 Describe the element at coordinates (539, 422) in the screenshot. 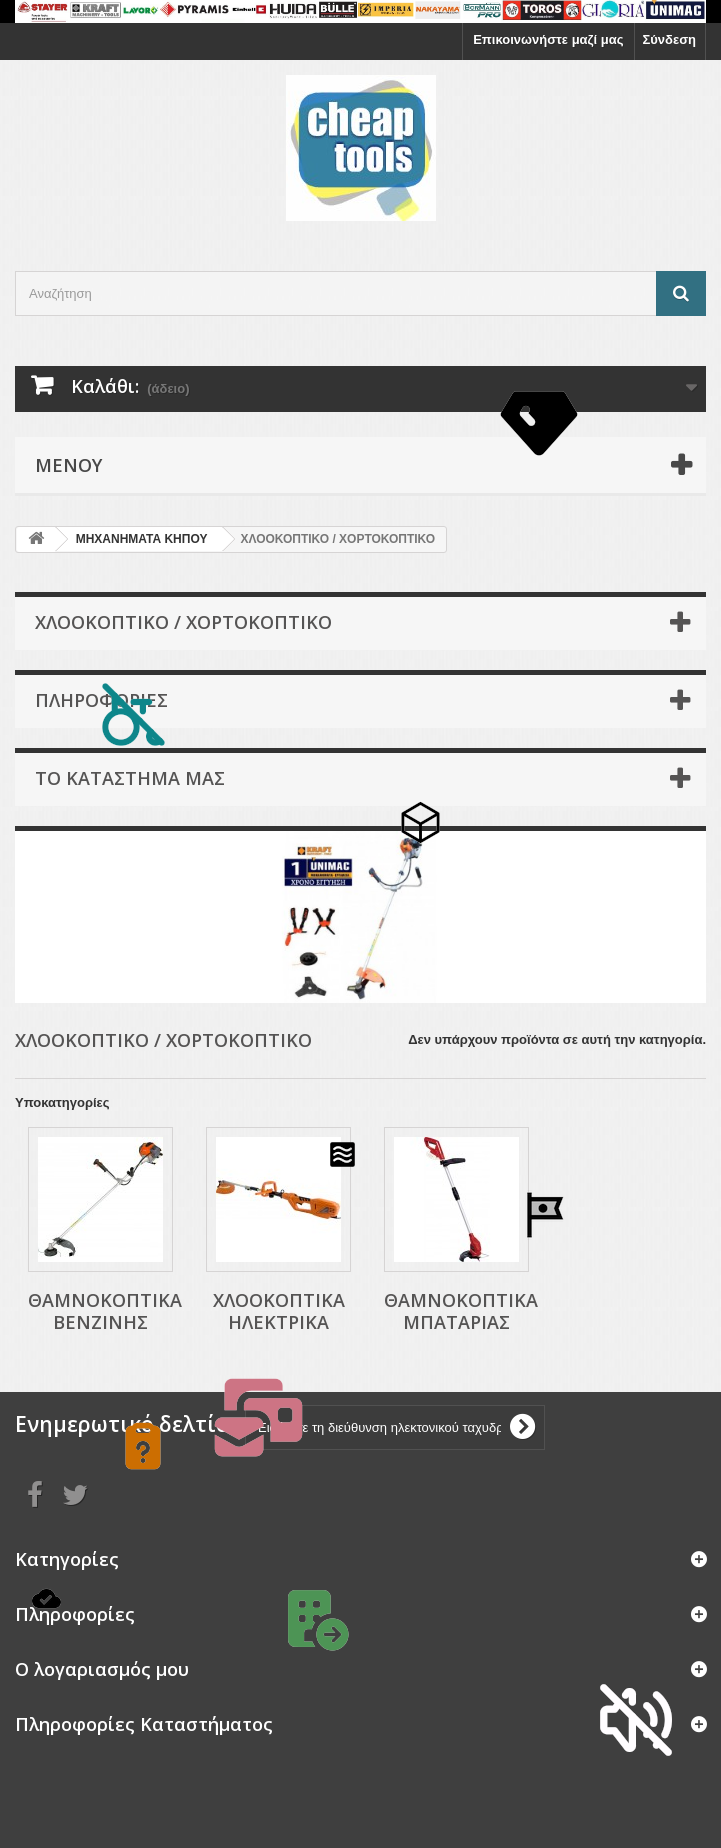

I see `indicates premium or pro membership status` at that location.